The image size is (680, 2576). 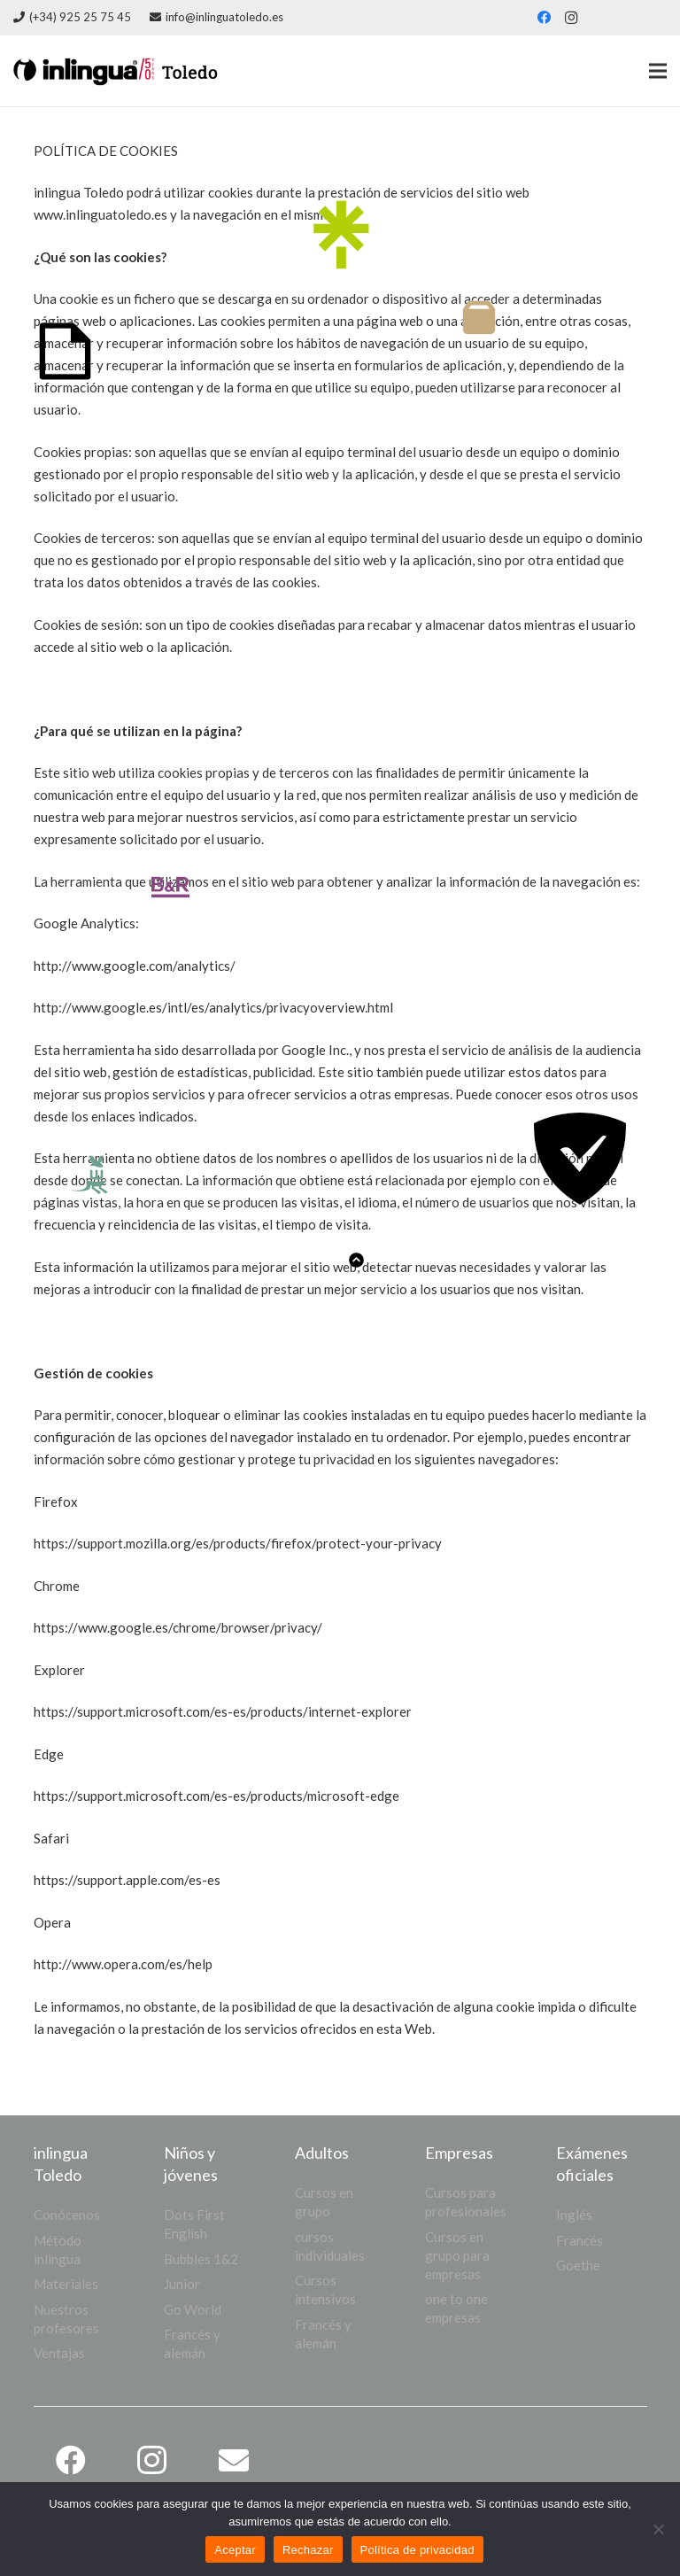 I want to click on scroll to top of page, so click(x=356, y=1260).